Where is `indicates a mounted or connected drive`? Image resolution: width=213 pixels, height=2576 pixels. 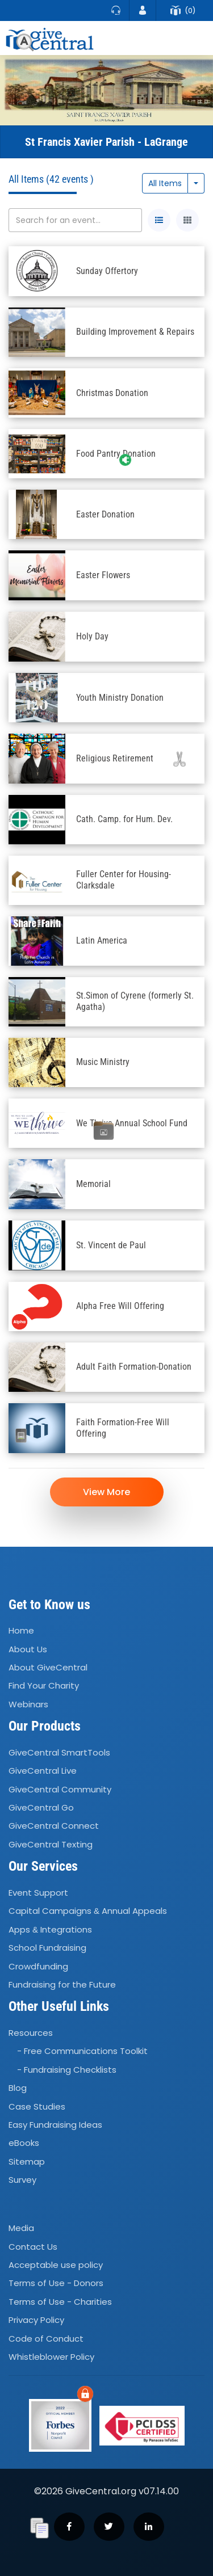
indicates a mounted or connected drive is located at coordinates (125, 460).